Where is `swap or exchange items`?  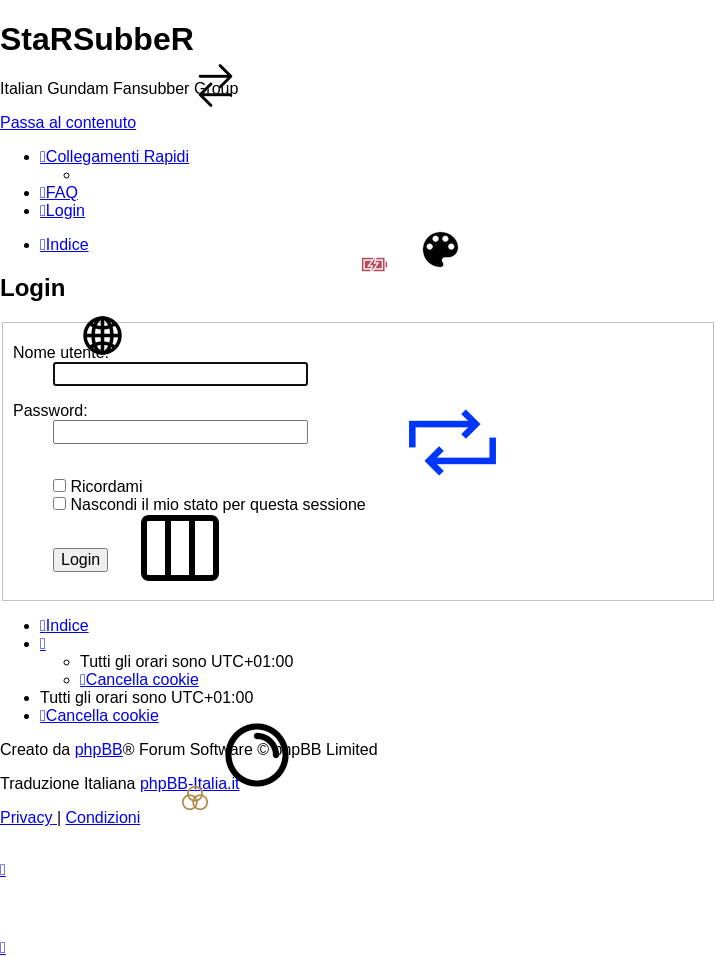
swap or exchange items is located at coordinates (215, 85).